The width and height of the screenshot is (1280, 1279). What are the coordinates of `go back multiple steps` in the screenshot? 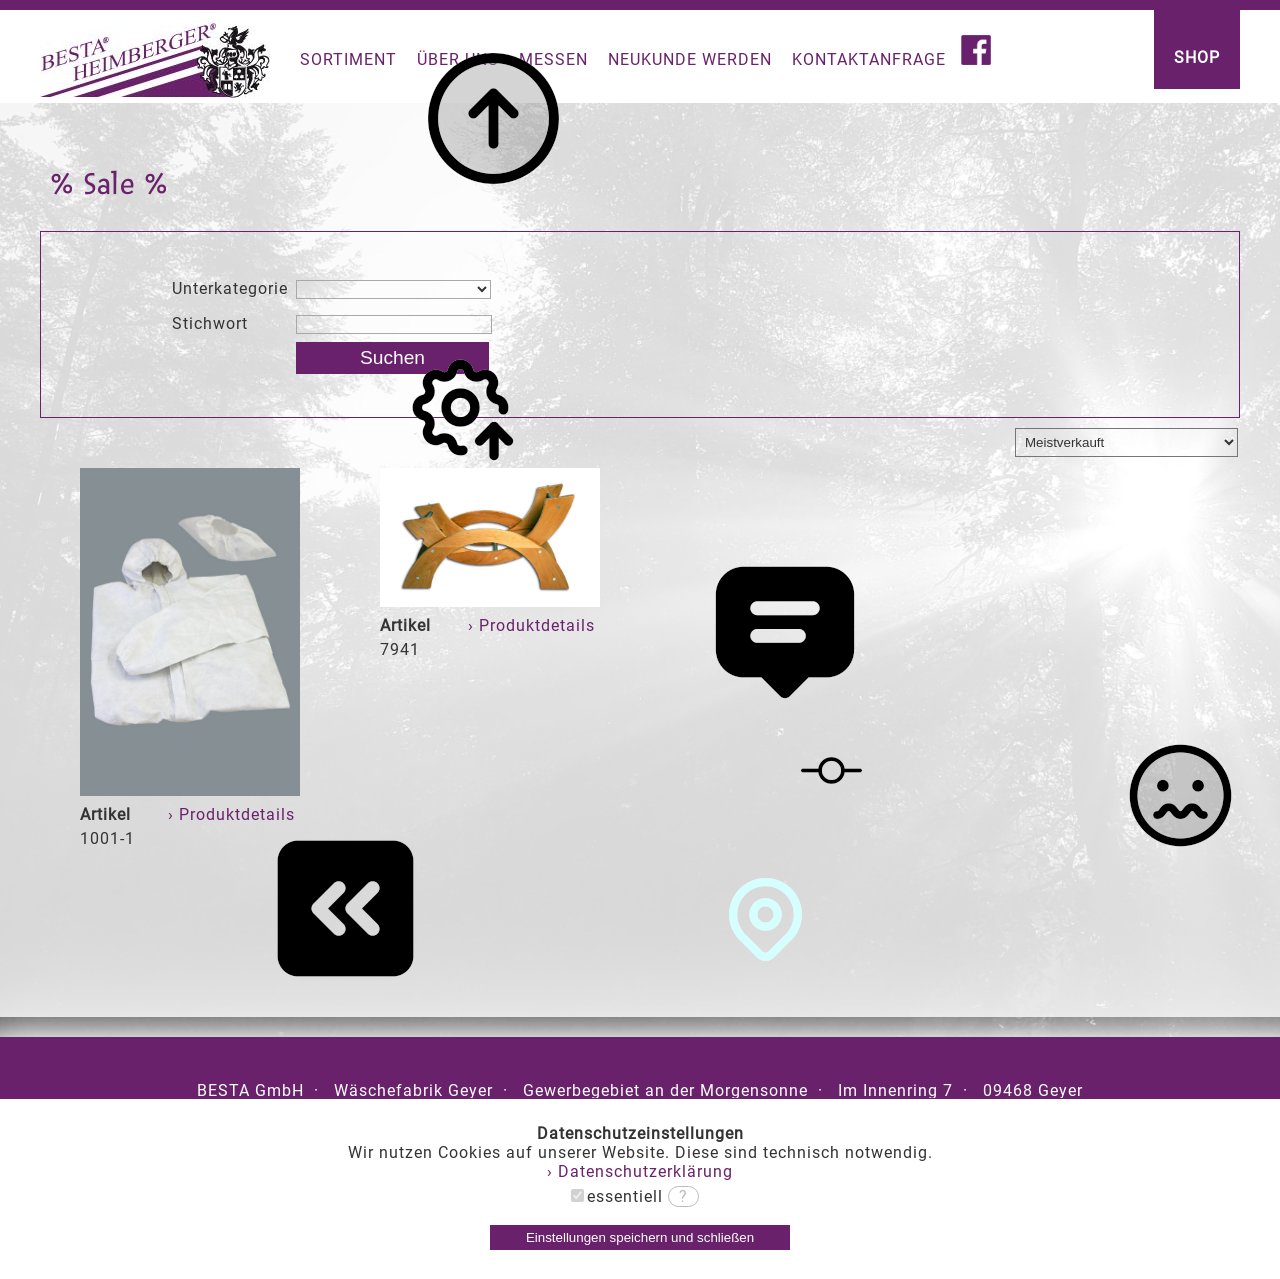 It's located at (345, 908).